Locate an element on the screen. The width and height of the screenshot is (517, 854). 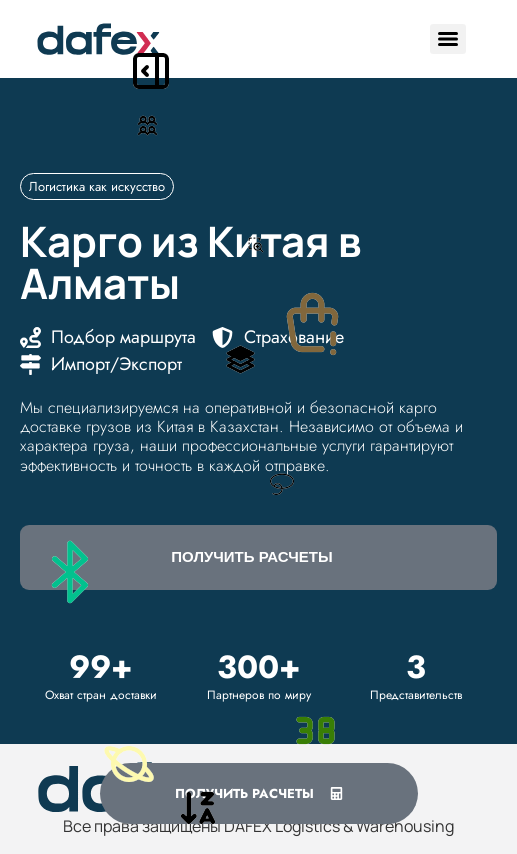
explore global or worldwide content is located at coordinates (129, 764).